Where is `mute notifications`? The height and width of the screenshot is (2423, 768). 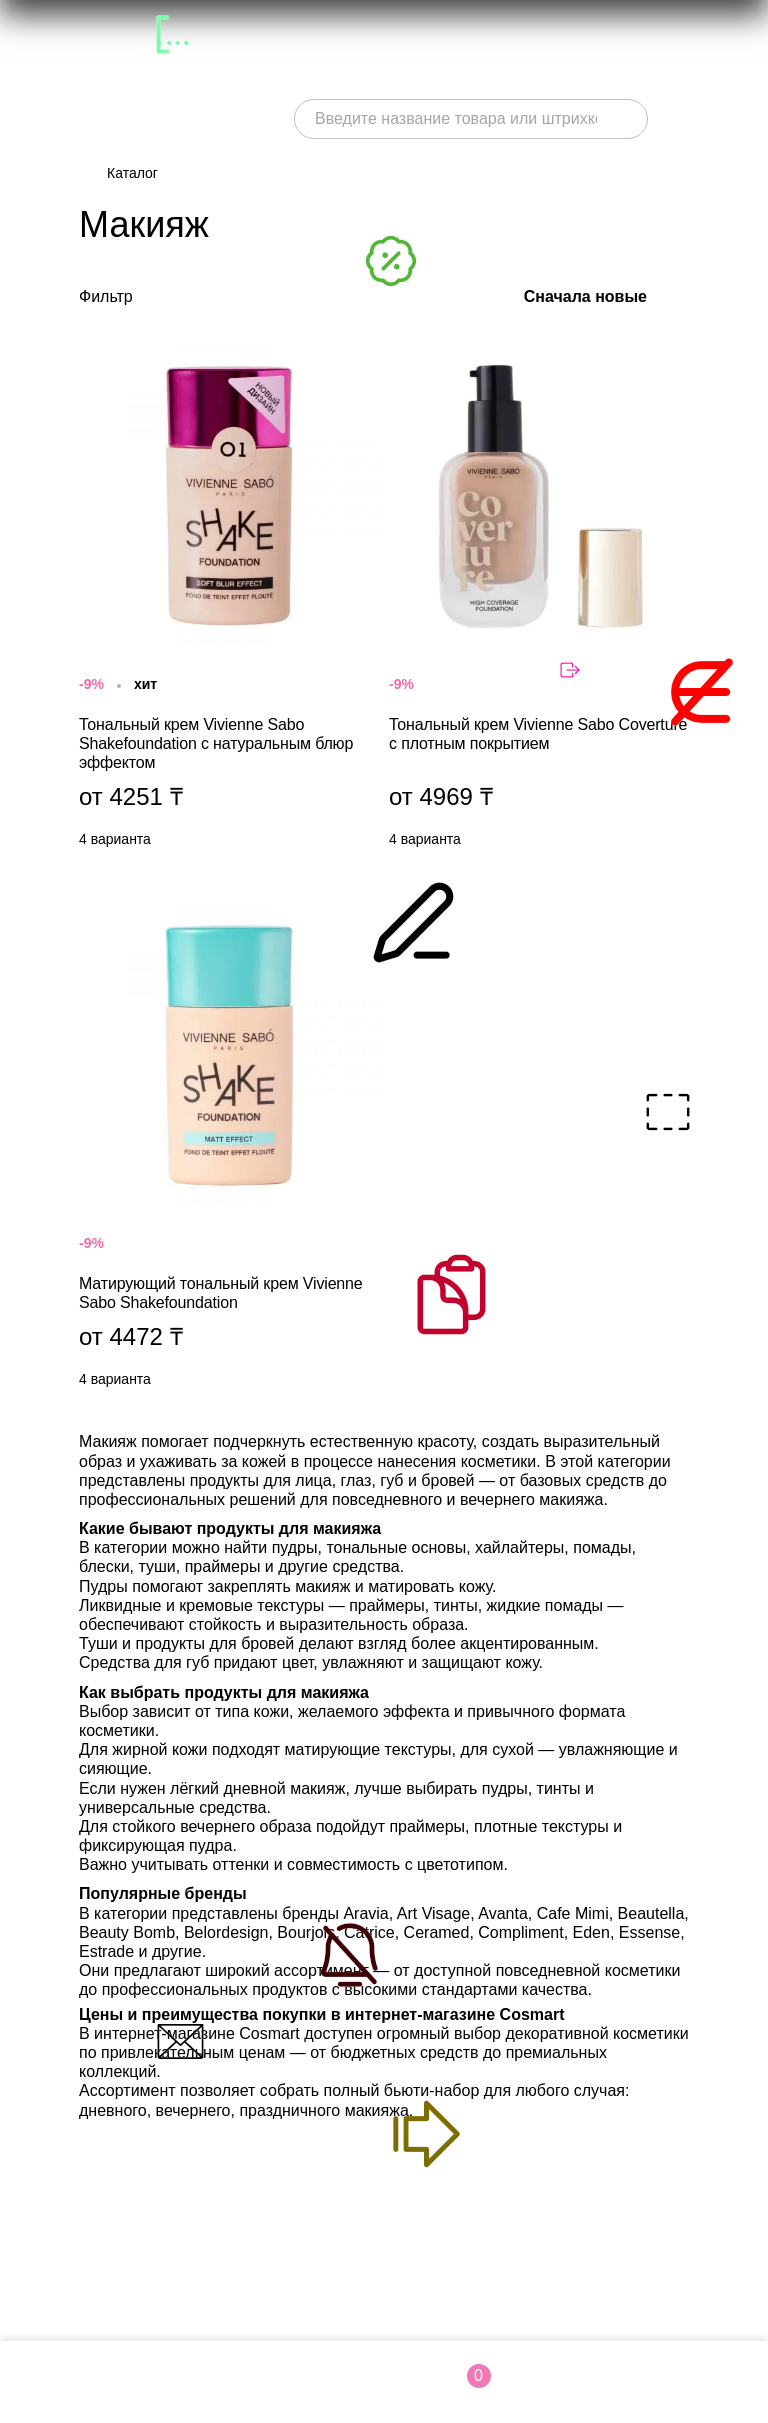 mute notifications is located at coordinates (350, 1955).